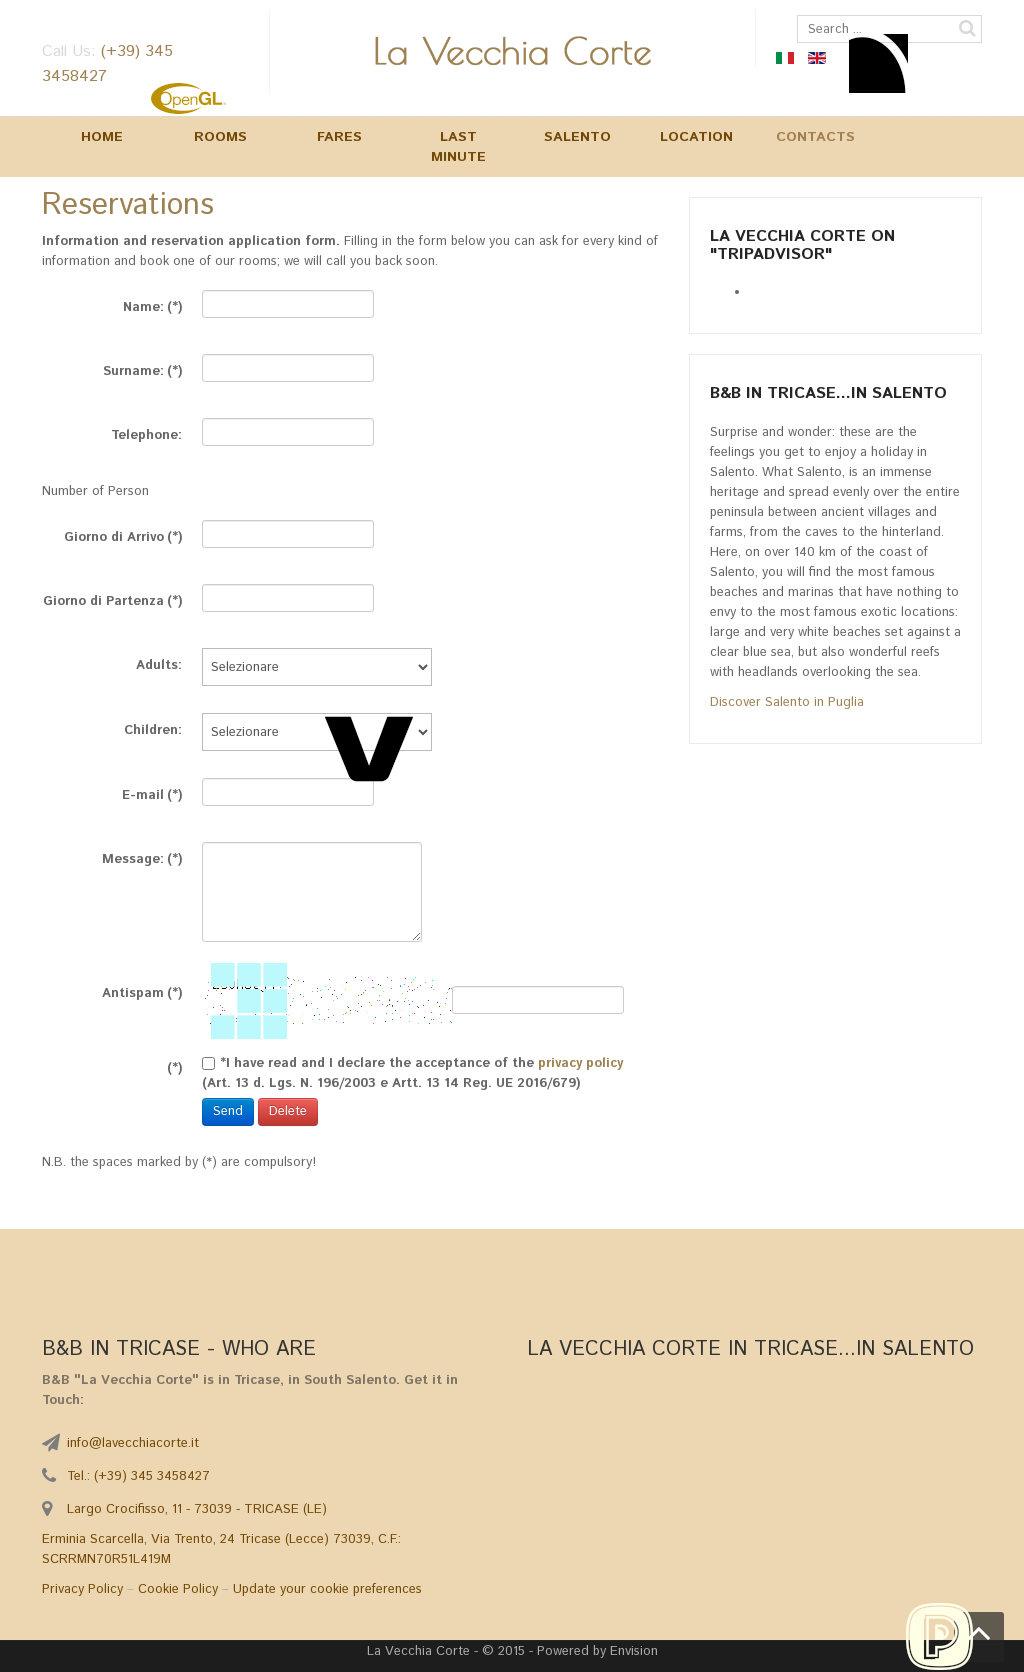 The height and width of the screenshot is (1672, 1024). I want to click on open veed video editing app, so click(369, 749).